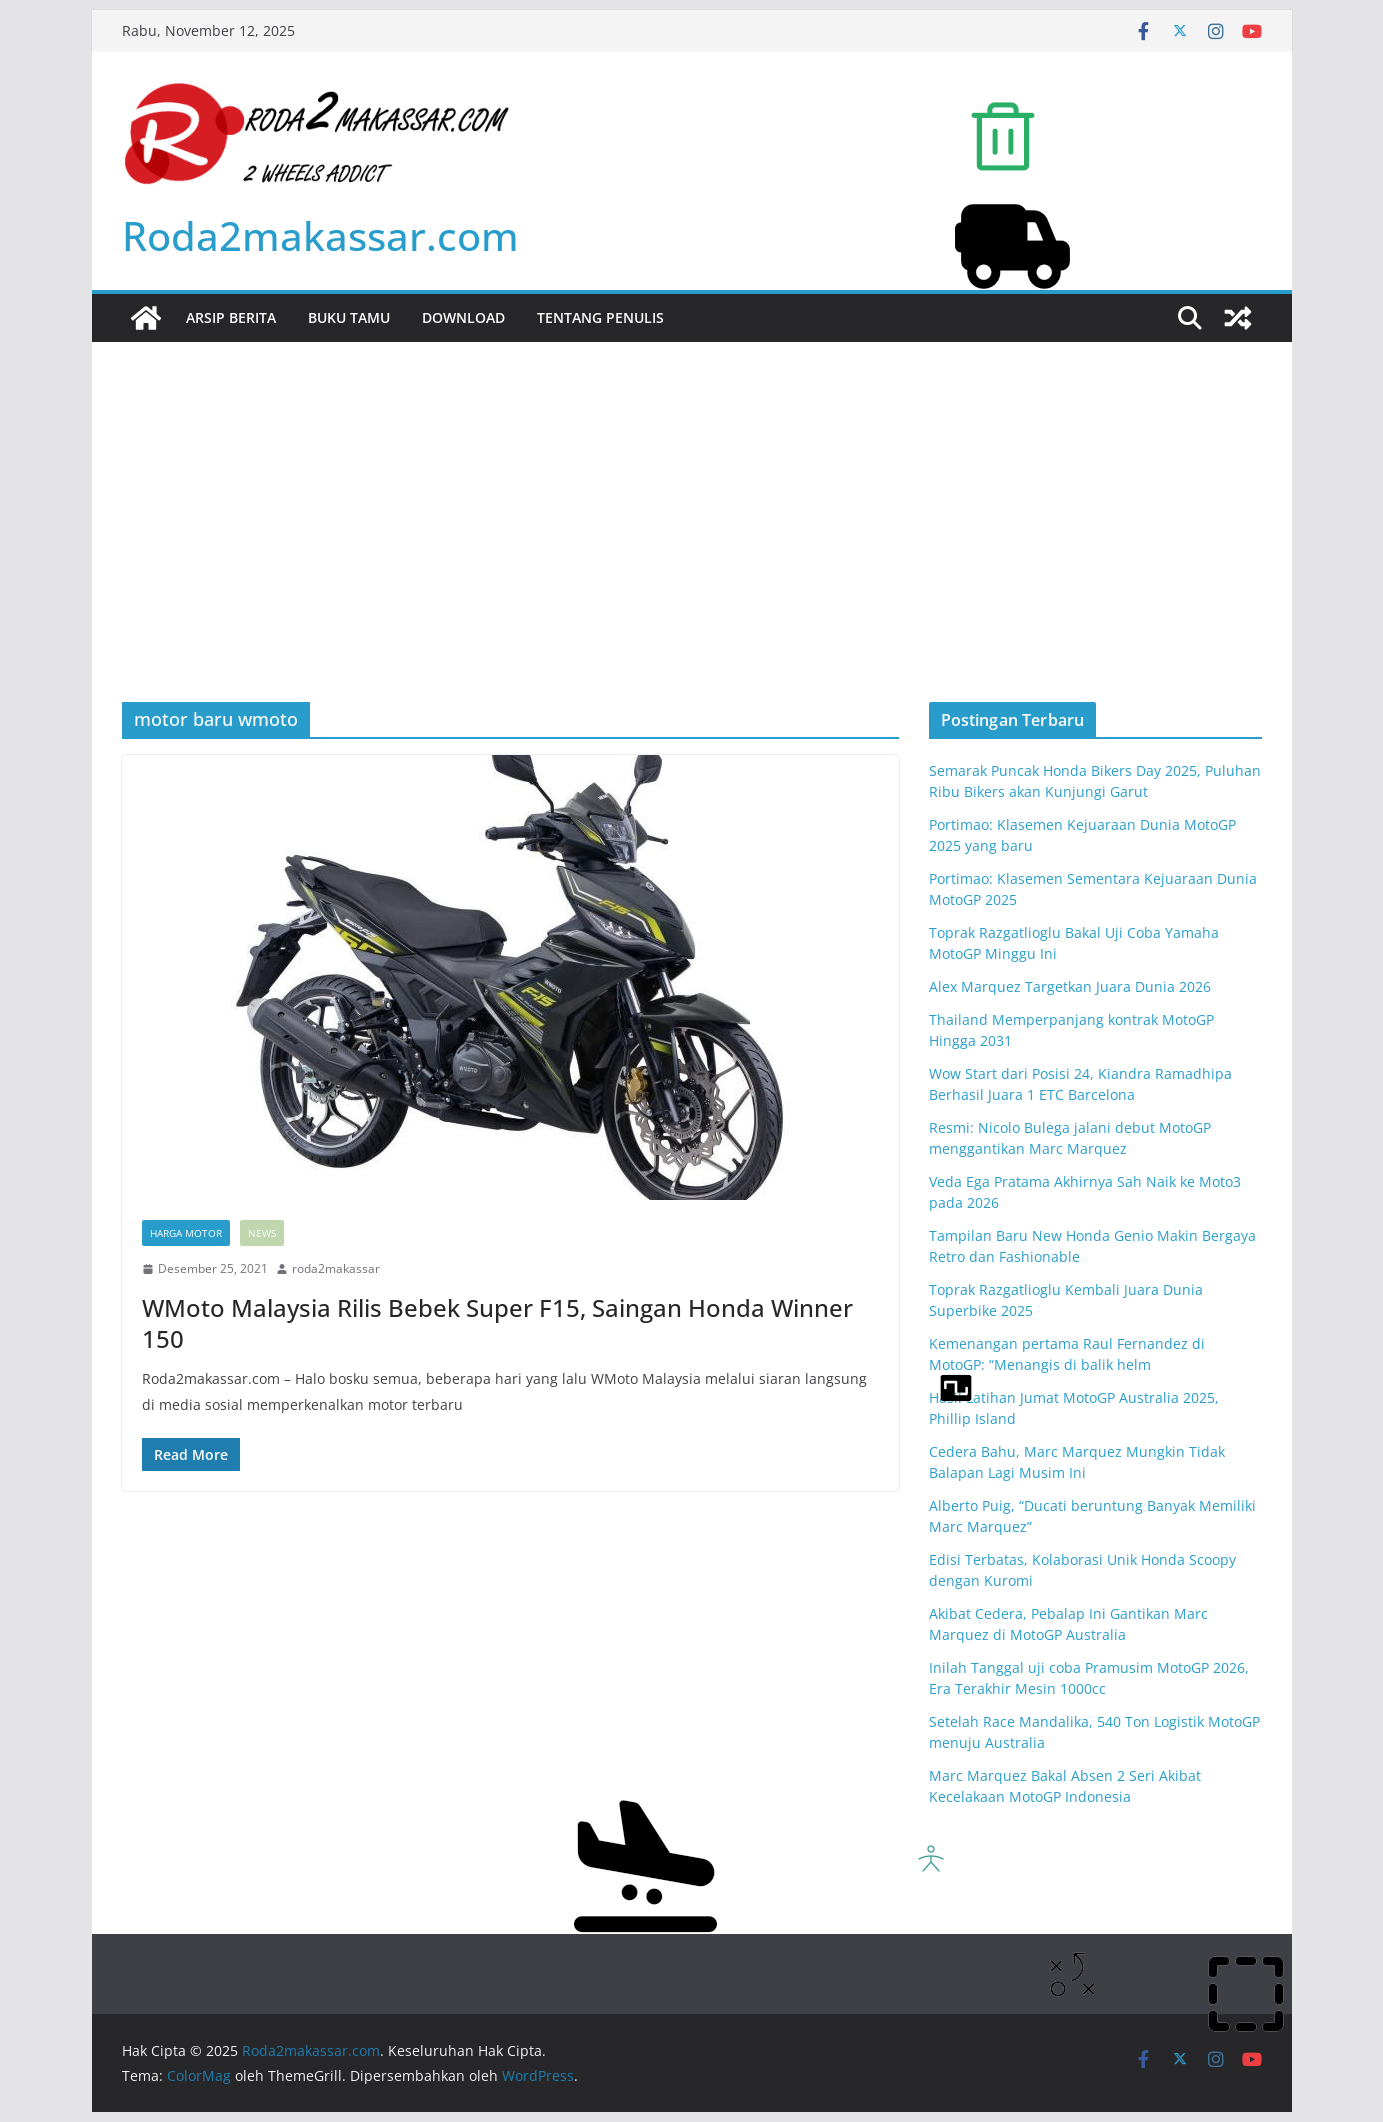  Describe the element at coordinates (1246, 1994) in the screenshot. I see `select or crop an area` at that location.